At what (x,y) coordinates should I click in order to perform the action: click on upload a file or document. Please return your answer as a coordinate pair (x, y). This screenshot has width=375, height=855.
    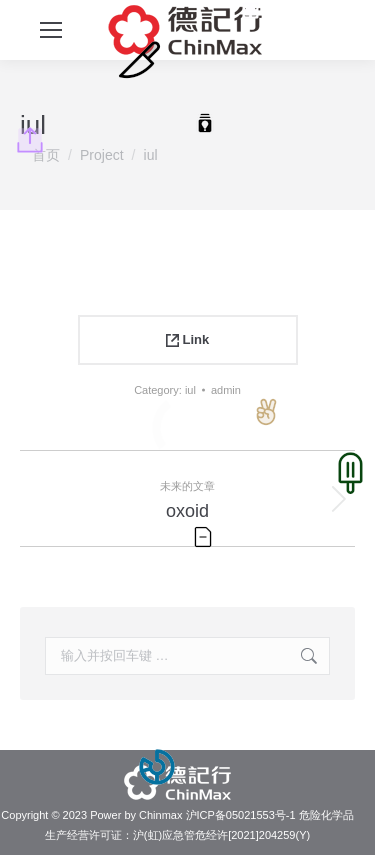
    Looking at the image, I should click on (30, 141).